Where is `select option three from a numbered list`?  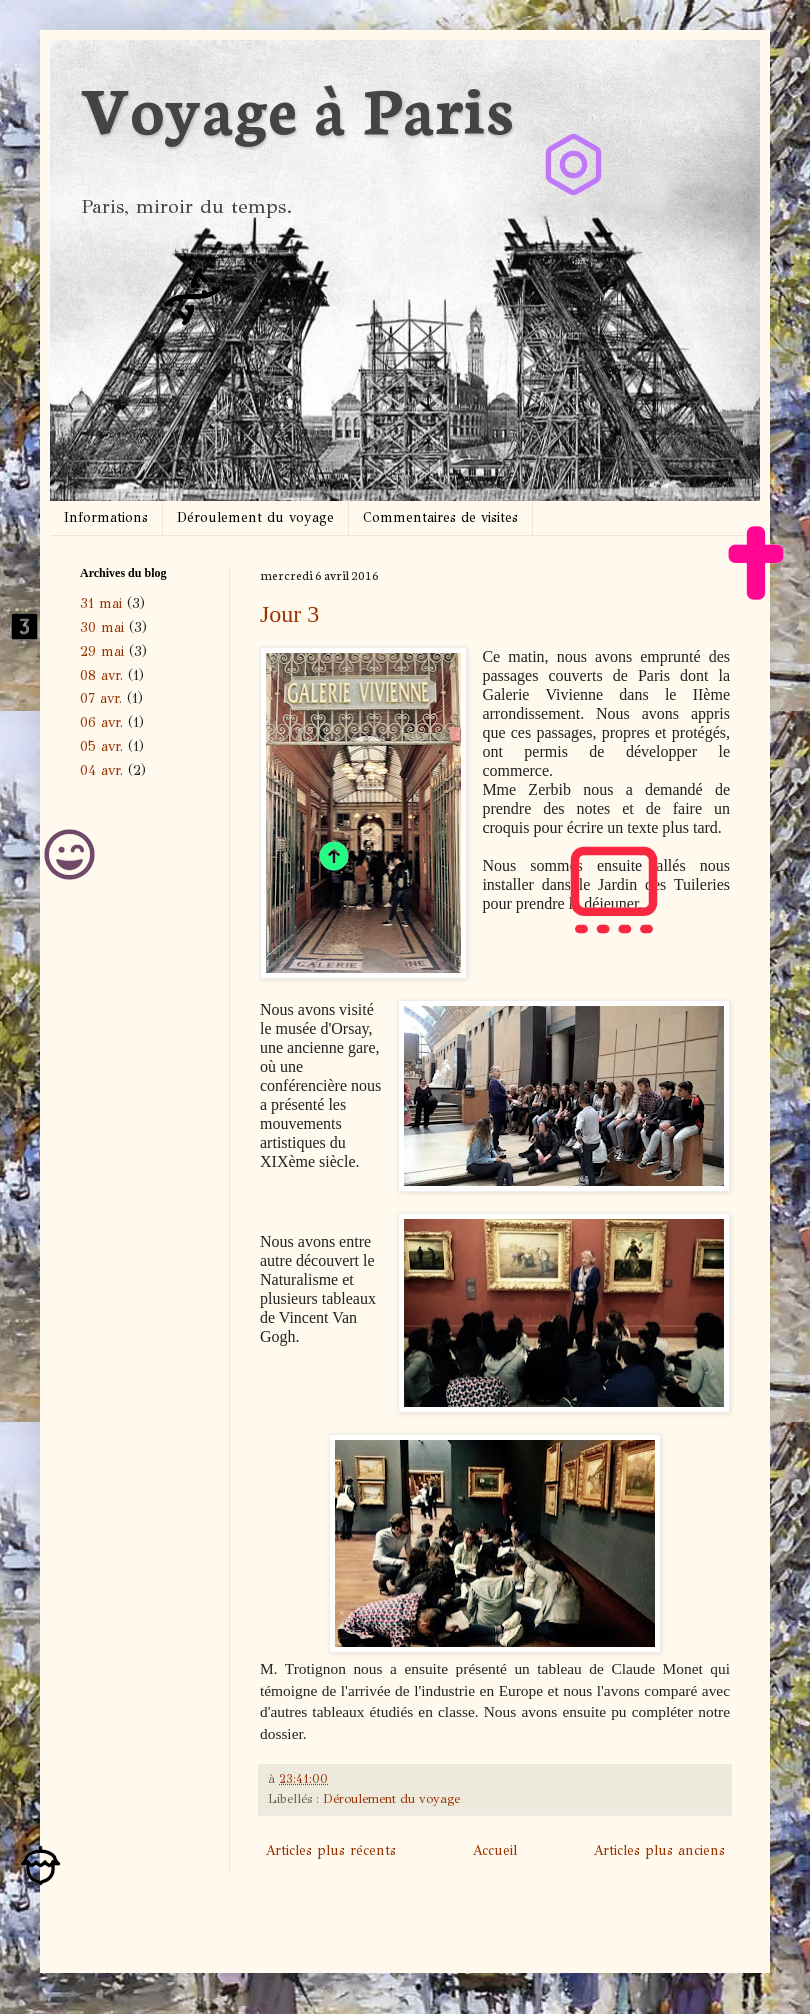
select option three from a numbered list is located at coordinates (24, 626).